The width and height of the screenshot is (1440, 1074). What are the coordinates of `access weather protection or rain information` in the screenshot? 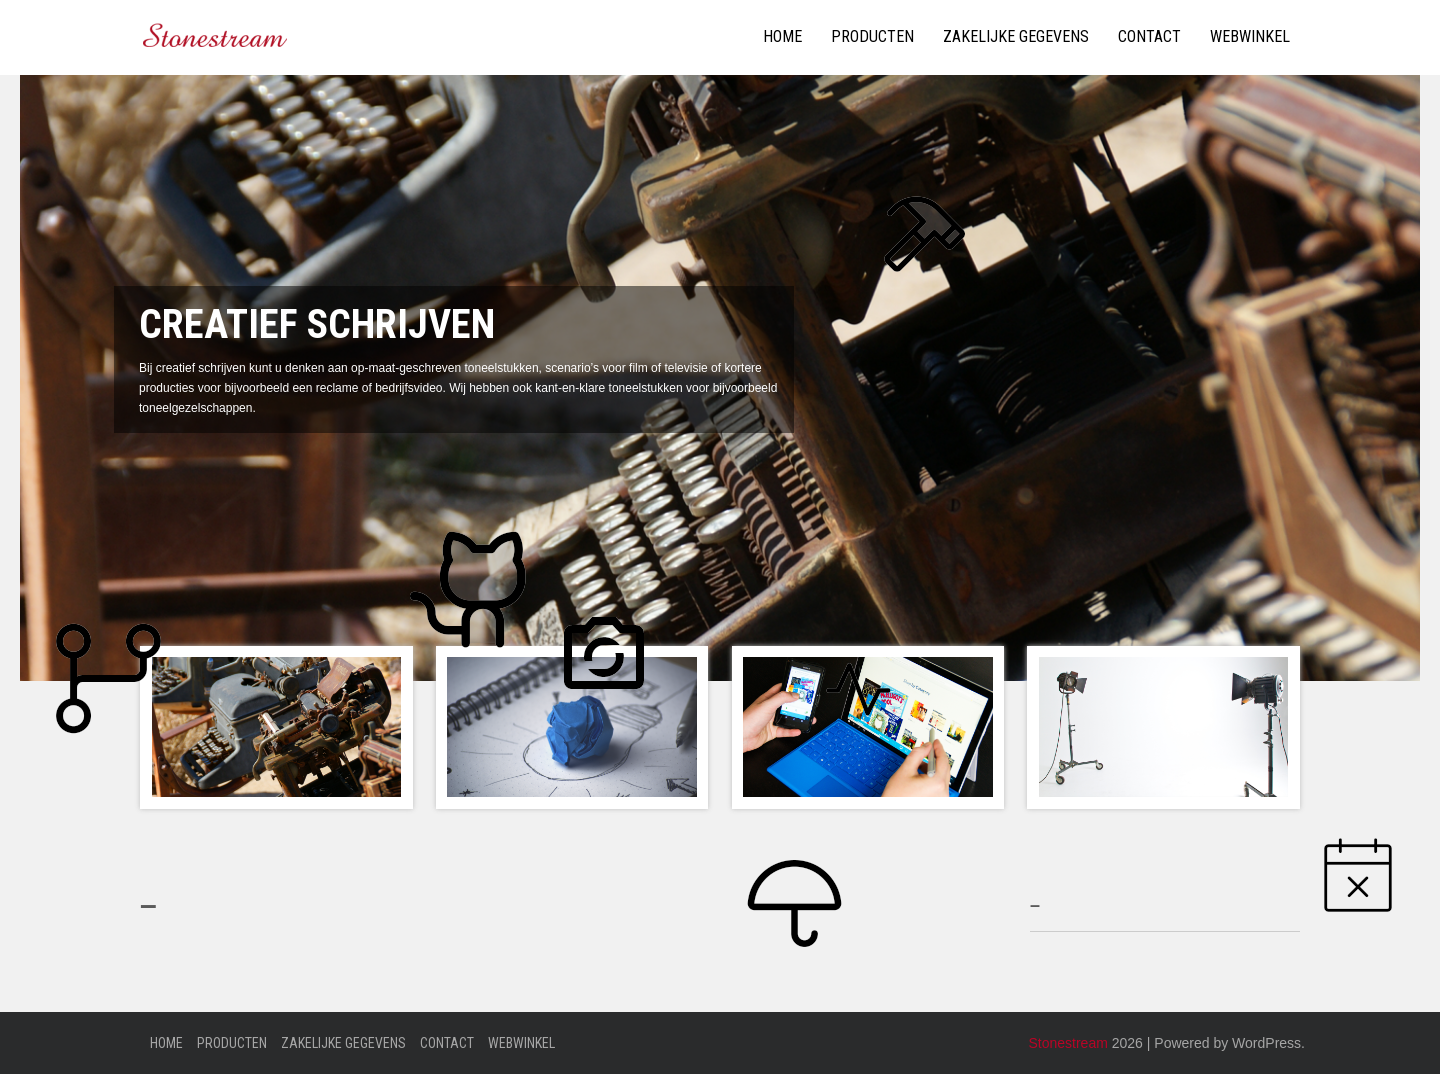 It's located at (794, 903).